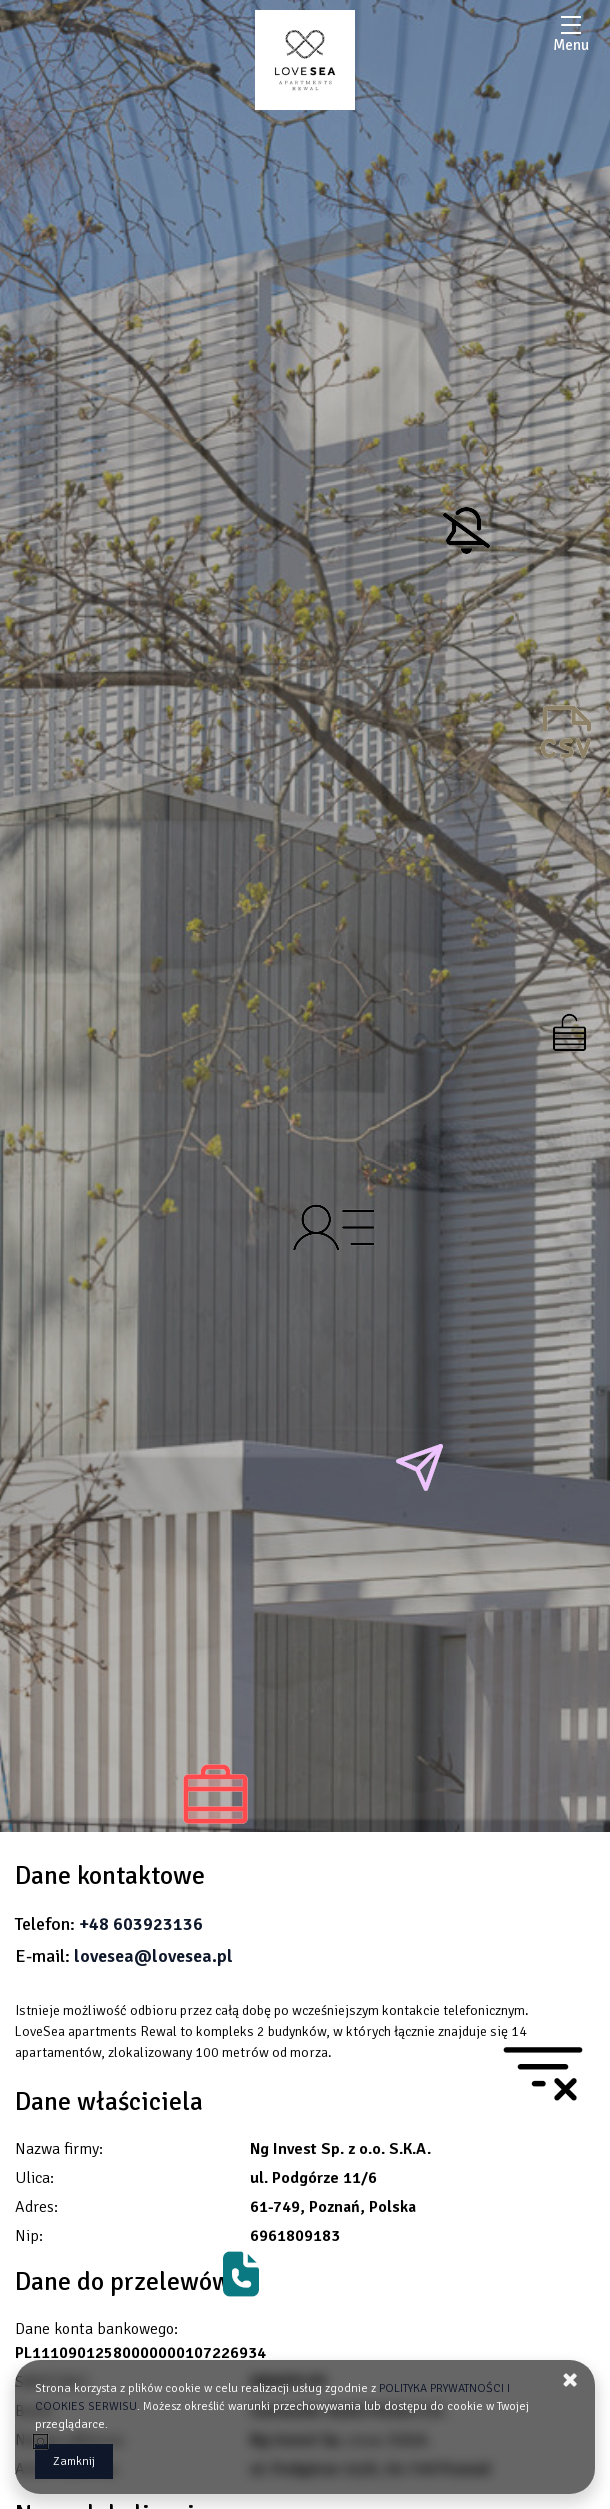 The height and width of the screenshot is (2509, 610). What do you see at coordinates (40, 2441) in the screenshot?
I see `square payment or point-of-sale app` at bounding box center [40, 2441].